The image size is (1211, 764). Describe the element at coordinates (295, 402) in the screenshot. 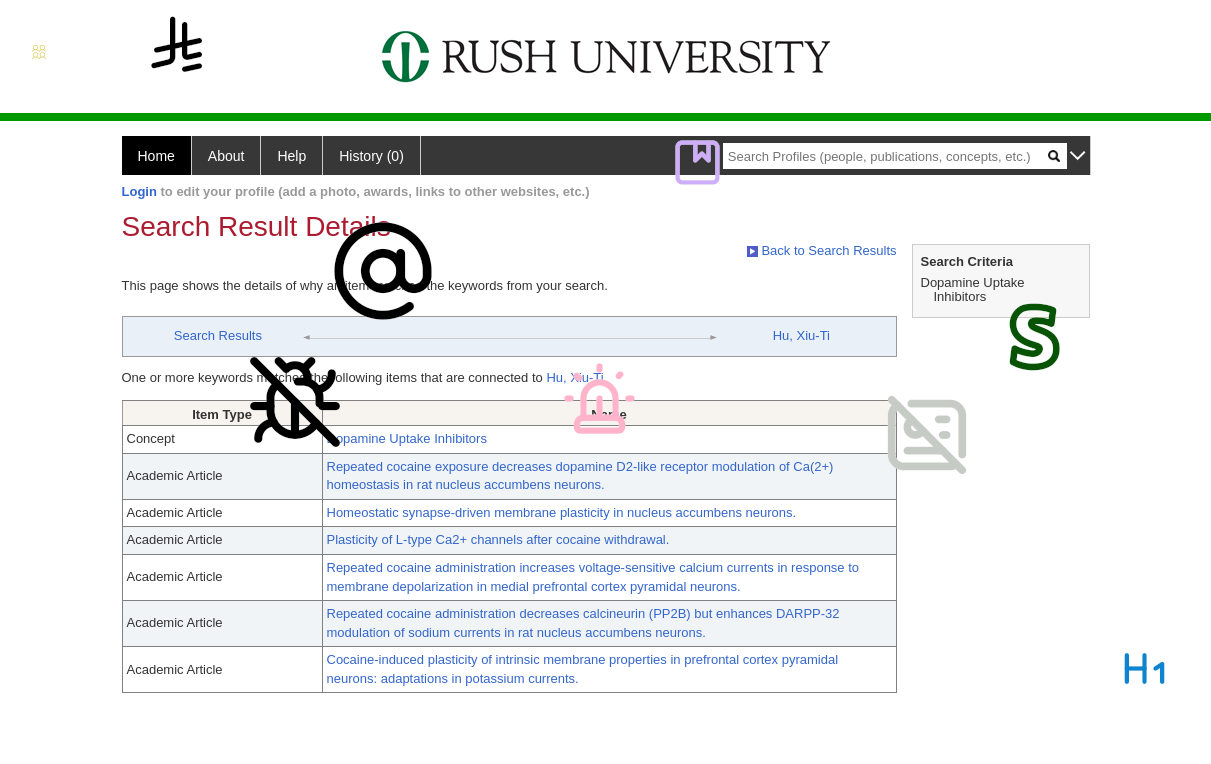

I see `disable bug tracking or error reporting` at that location.